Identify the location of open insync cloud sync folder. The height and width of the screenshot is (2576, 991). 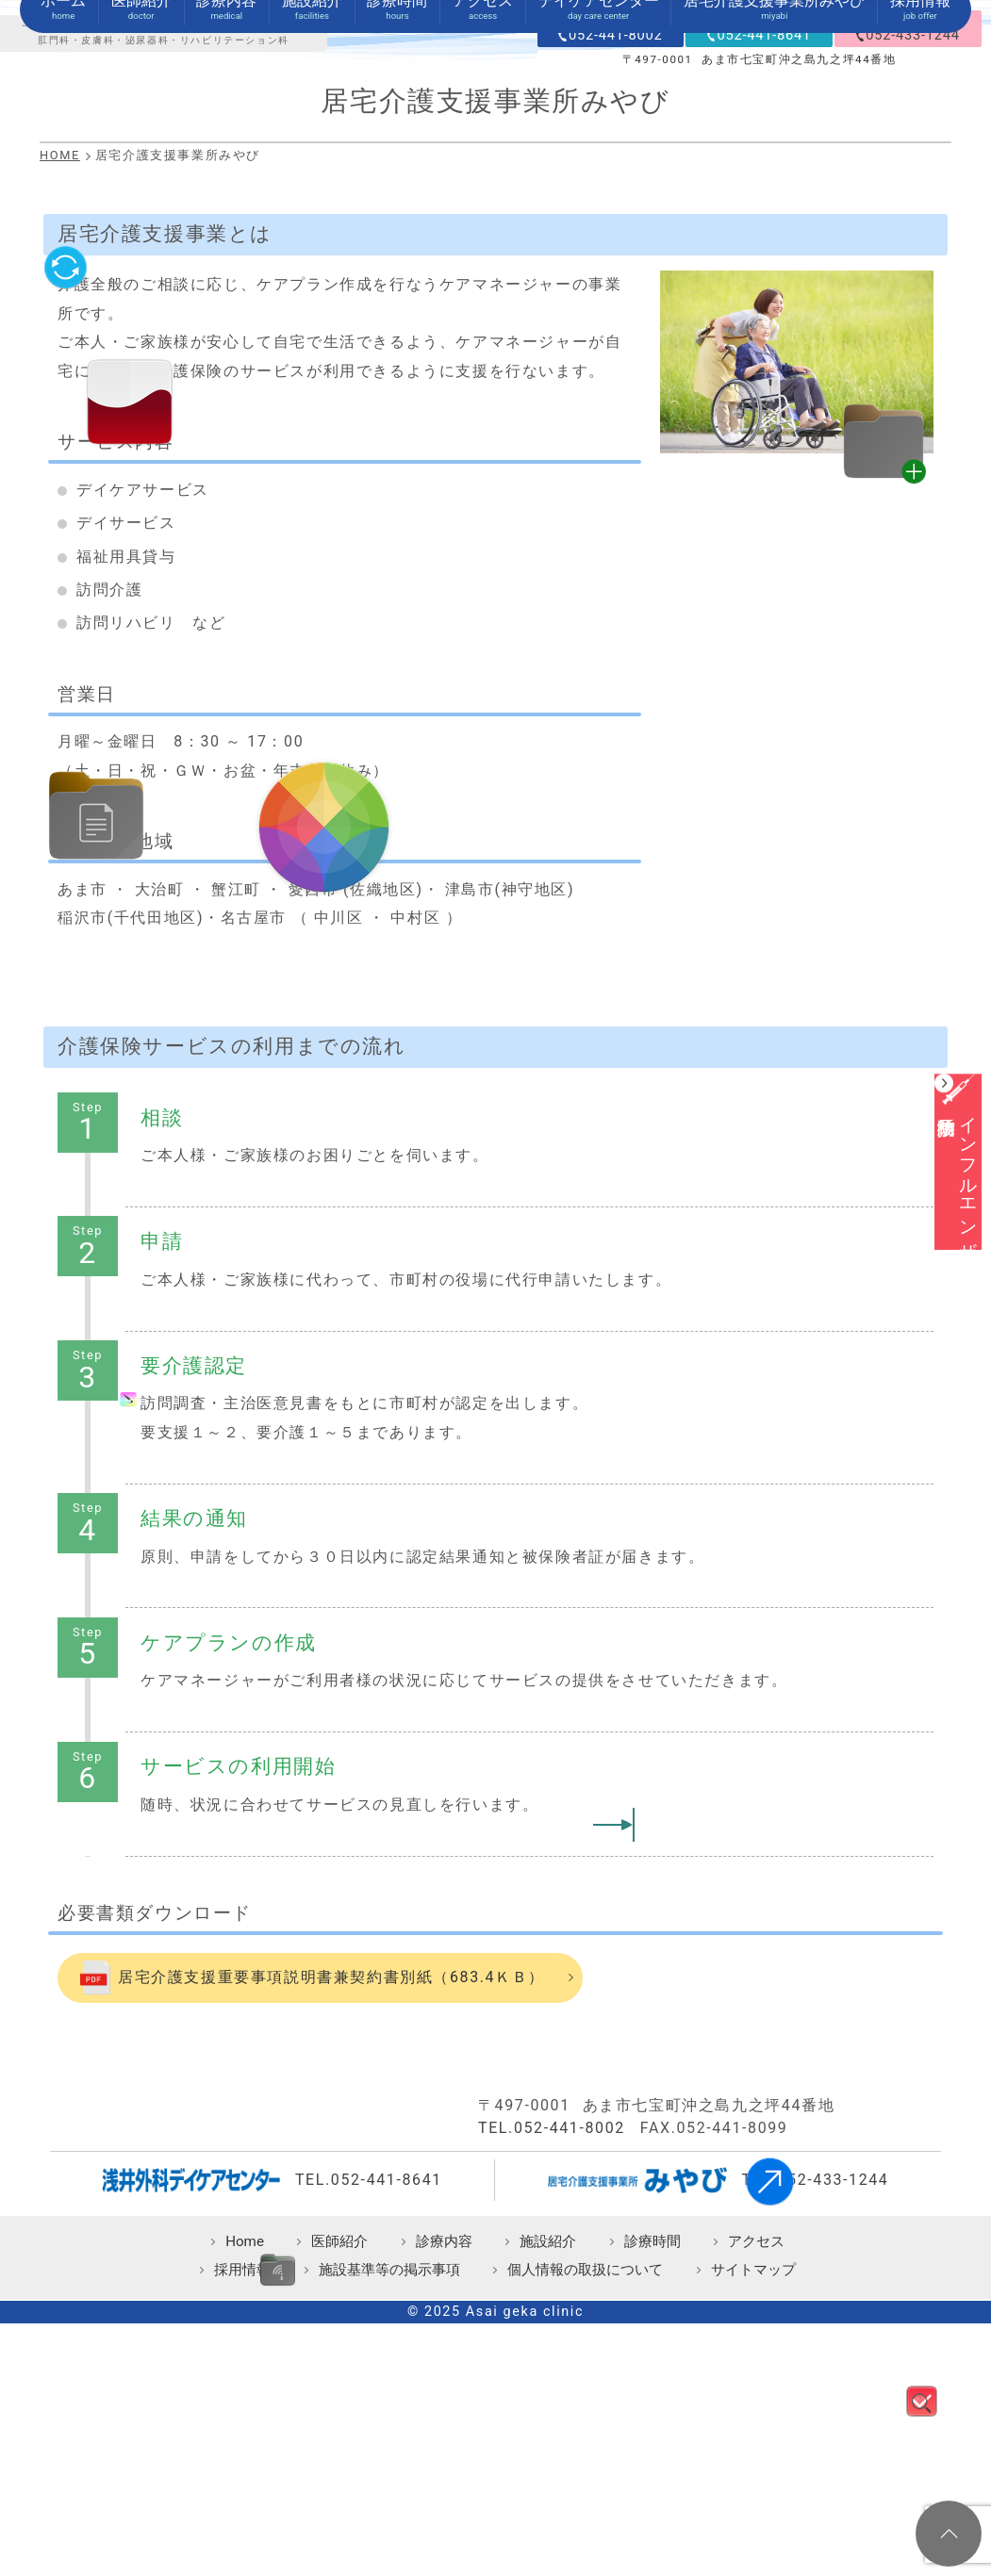
(277, 2269).